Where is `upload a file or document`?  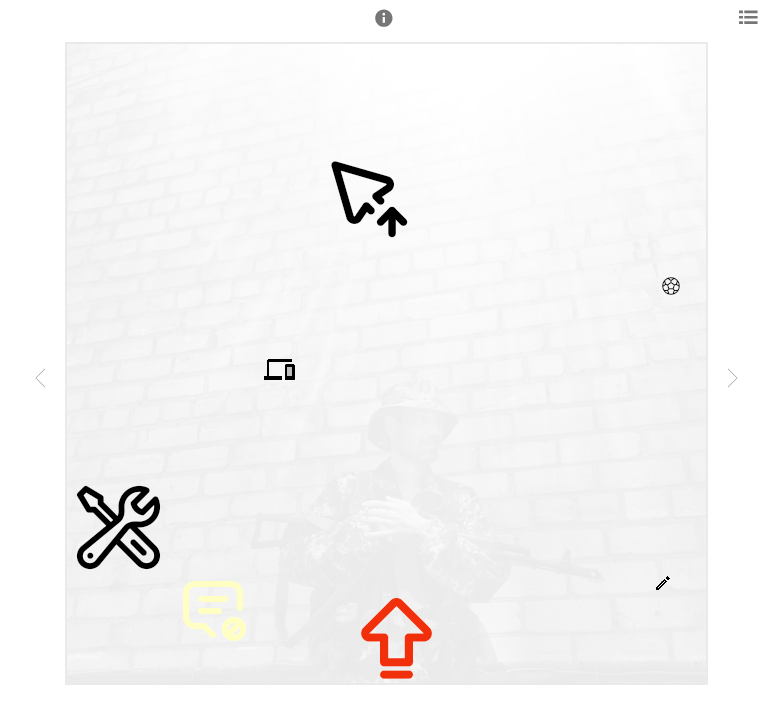
upload a file or document is located at coordinates (396, 637).